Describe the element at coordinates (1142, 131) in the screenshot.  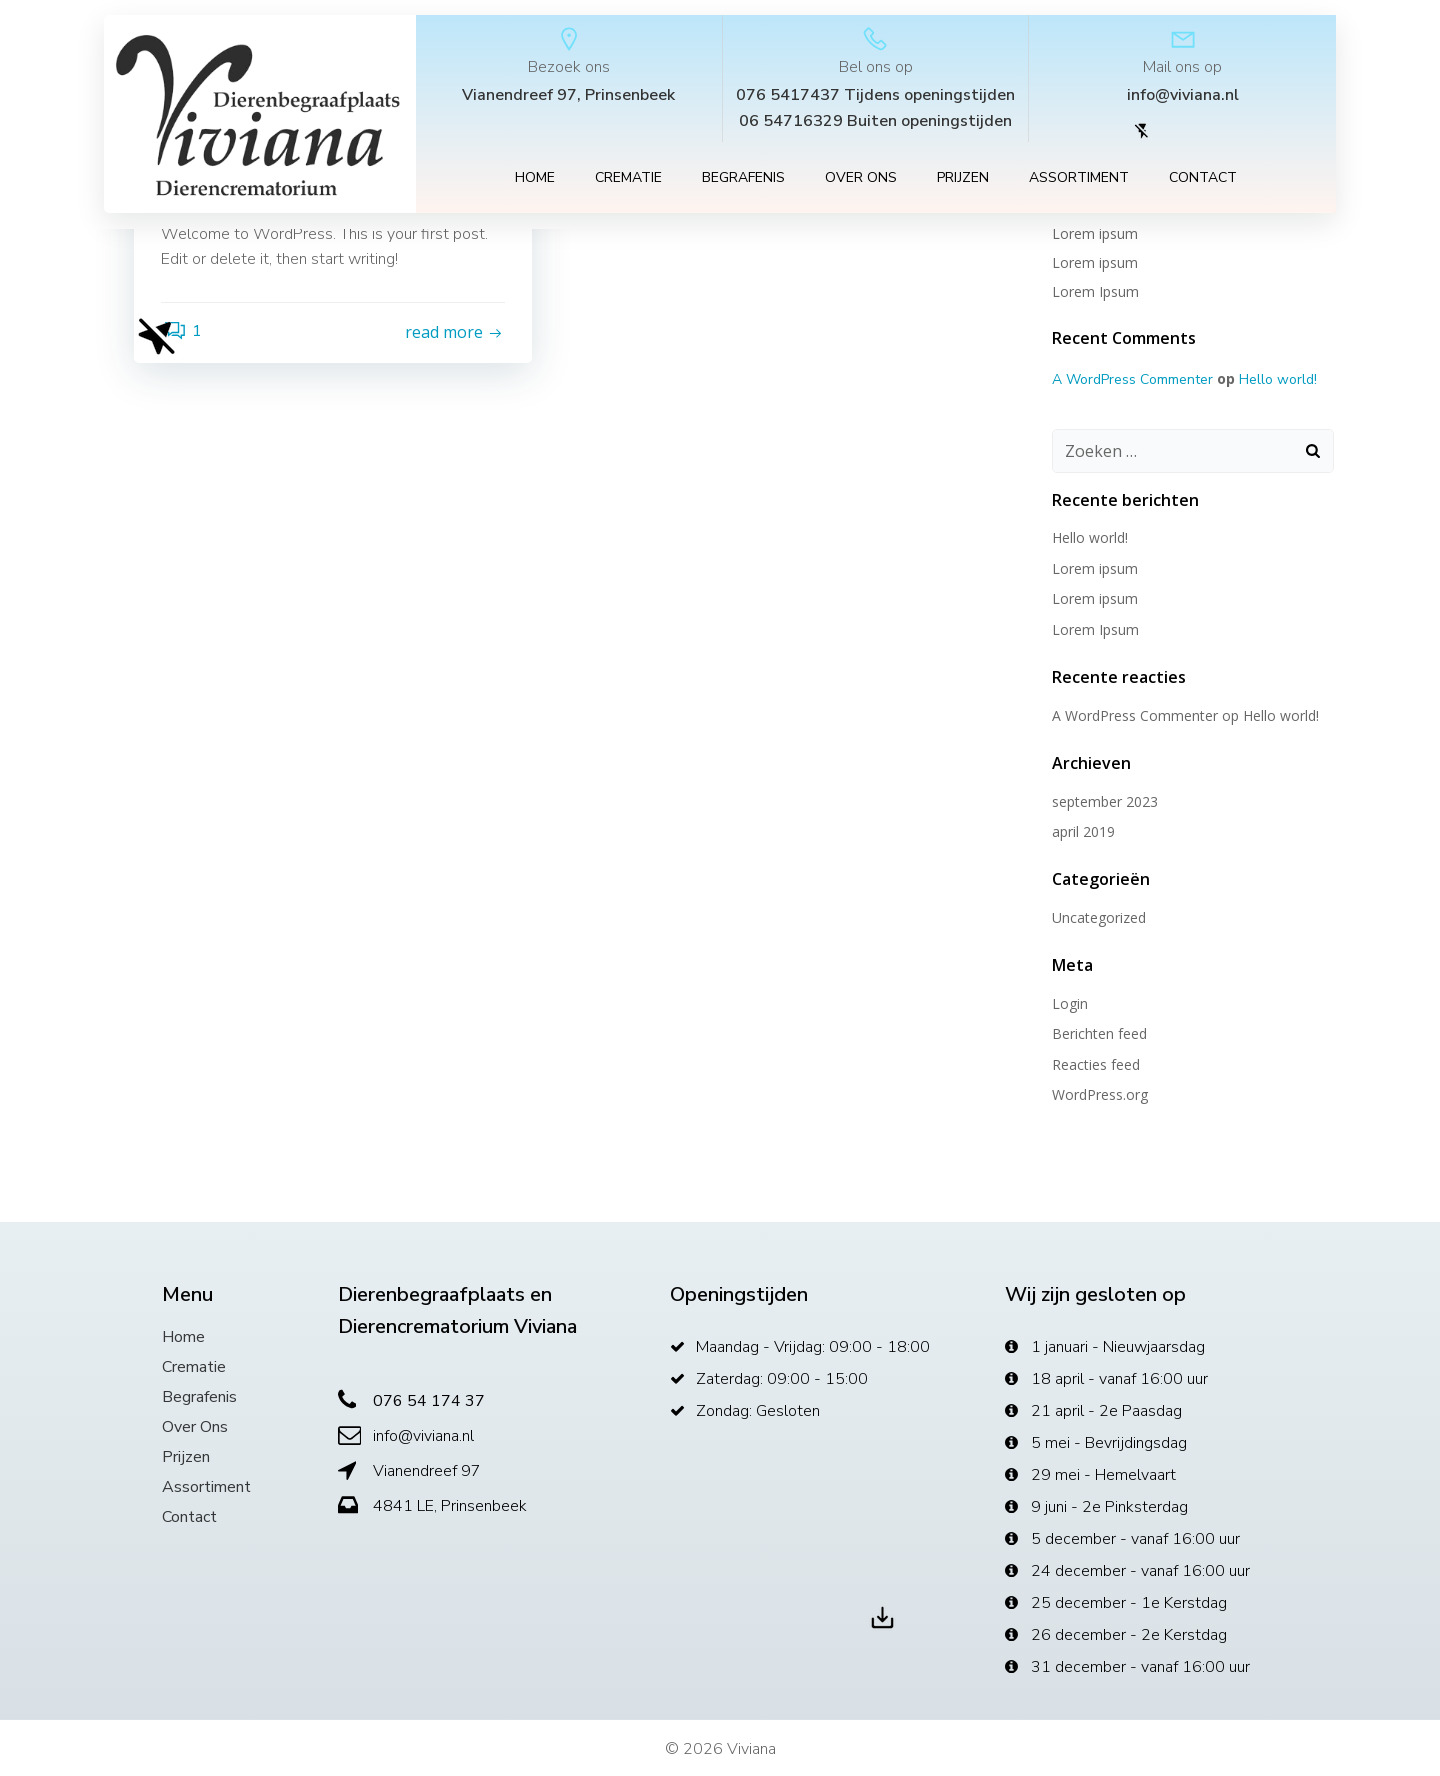
I see `disable camera flash` at that location.